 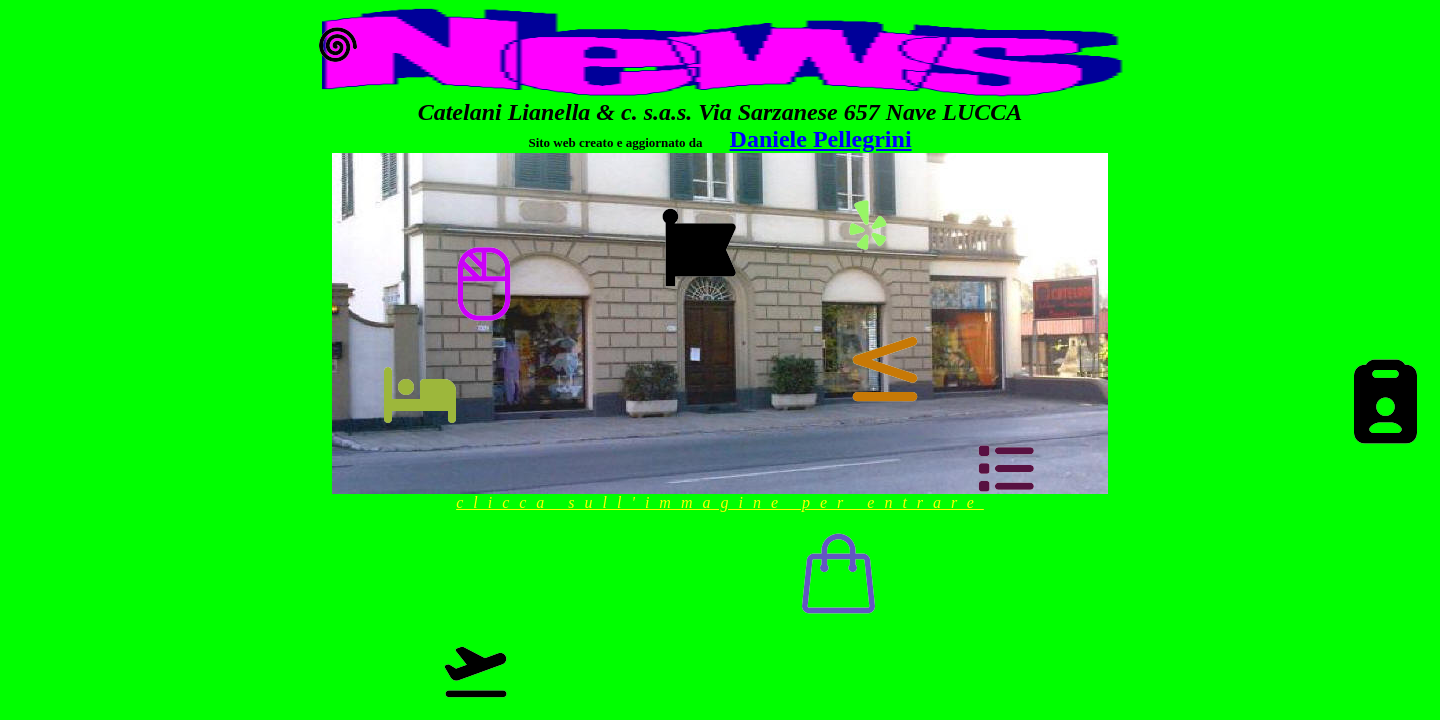 I want to click on indicates loading or processing in progress, so click(x=336, y=45).